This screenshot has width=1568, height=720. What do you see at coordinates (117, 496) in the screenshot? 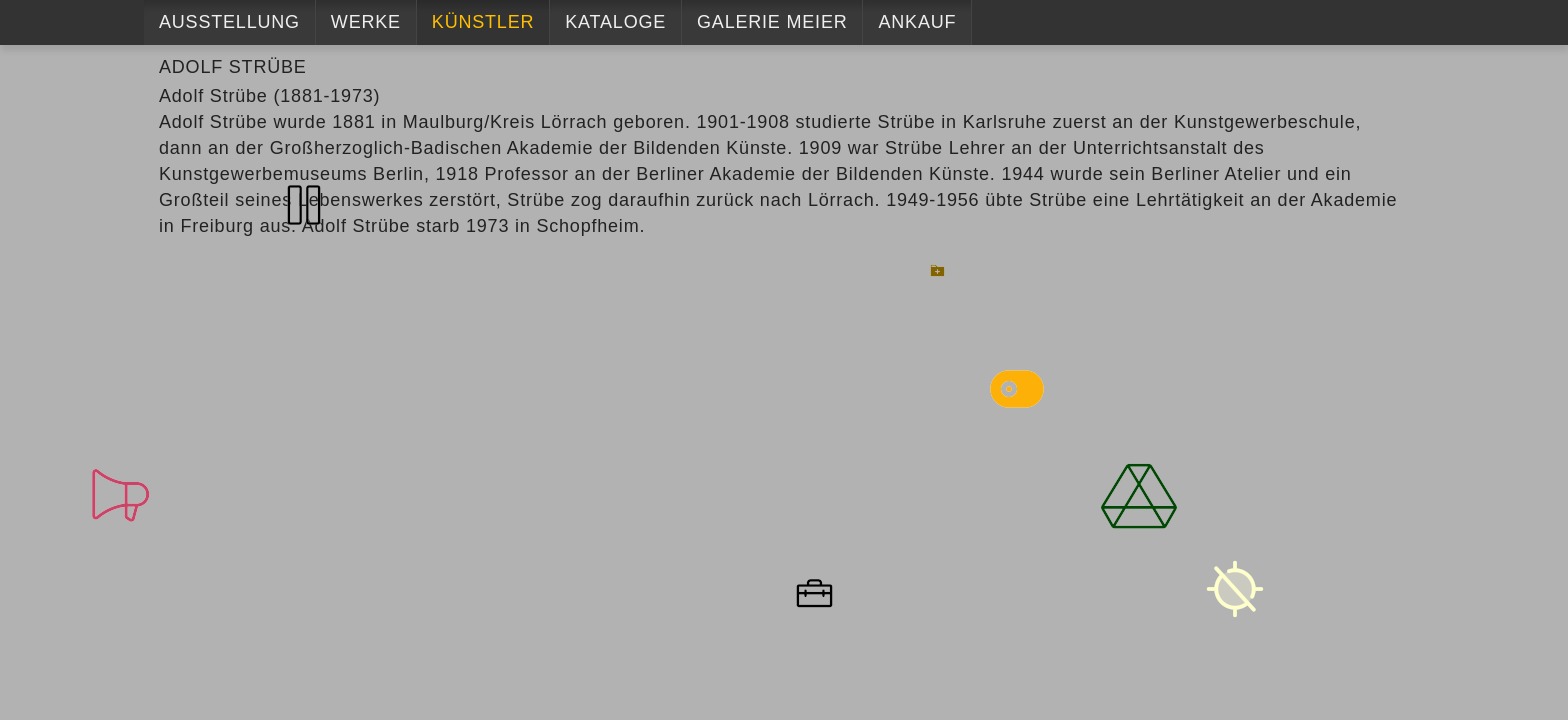
I see `make an announcement or broadcast` at bounding box center [117, 496].